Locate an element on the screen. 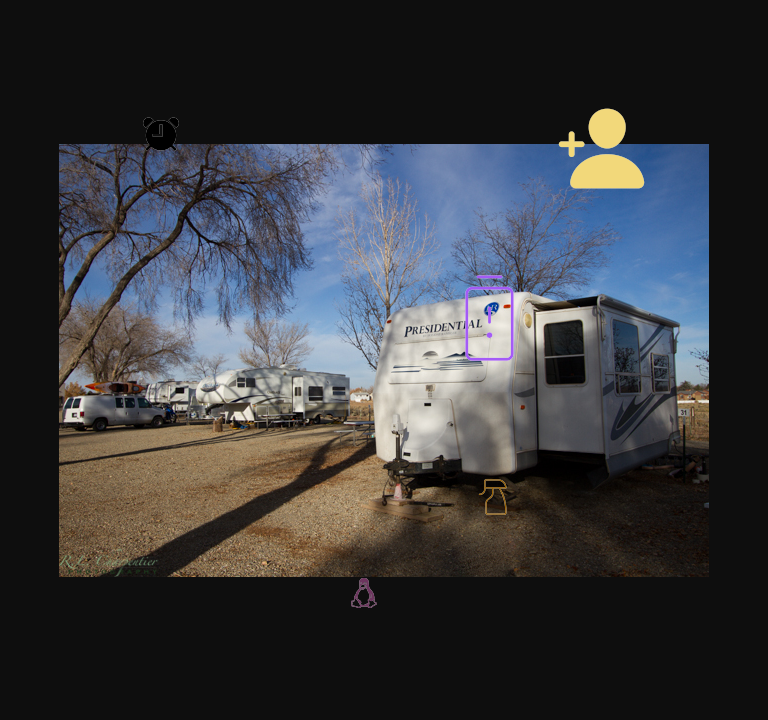 Image resolution: width=768 pixels, height=720 pixels. access cleaning or household supplies is located at coordinates (494, 497).